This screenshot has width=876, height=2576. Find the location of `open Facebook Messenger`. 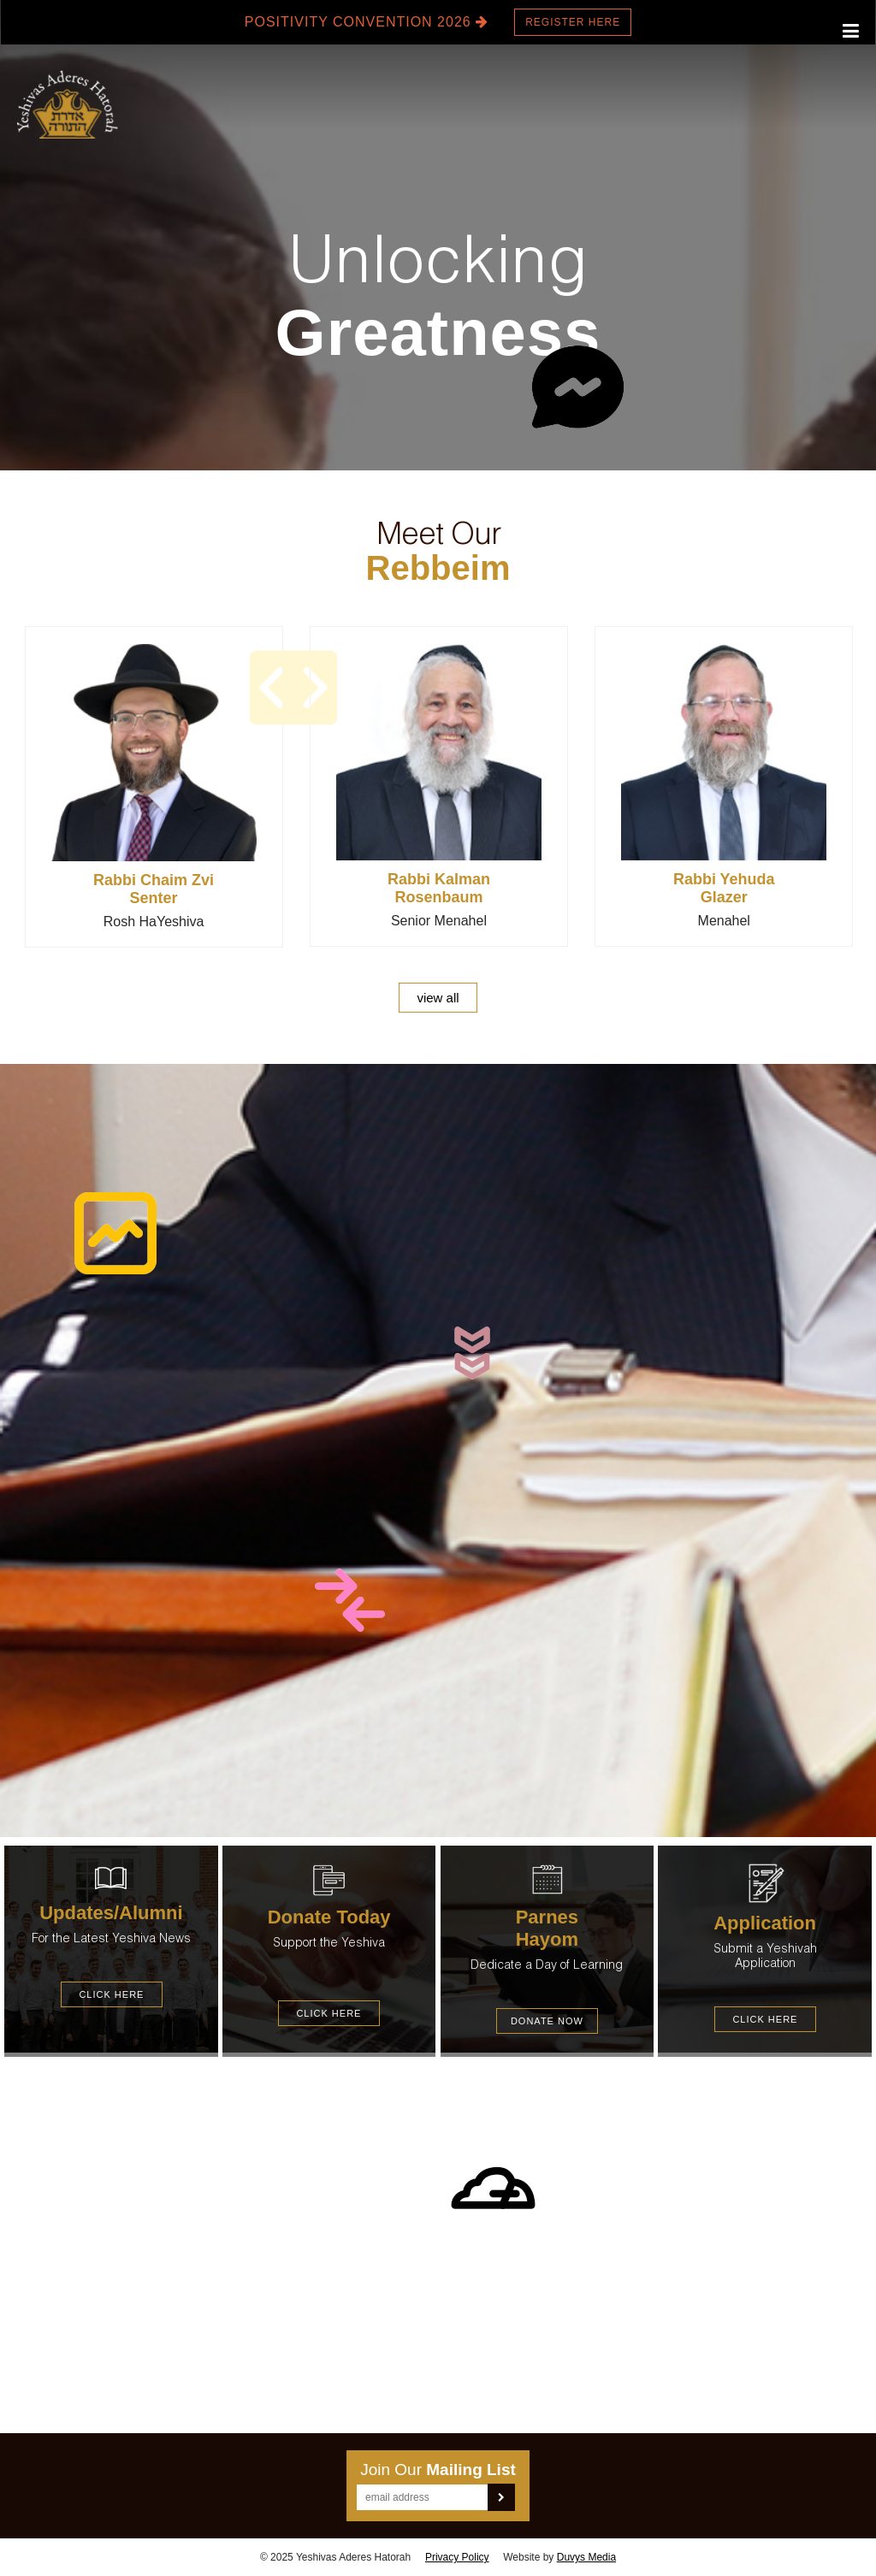

open Facebook Messenger is located at coordinates (577, 387).